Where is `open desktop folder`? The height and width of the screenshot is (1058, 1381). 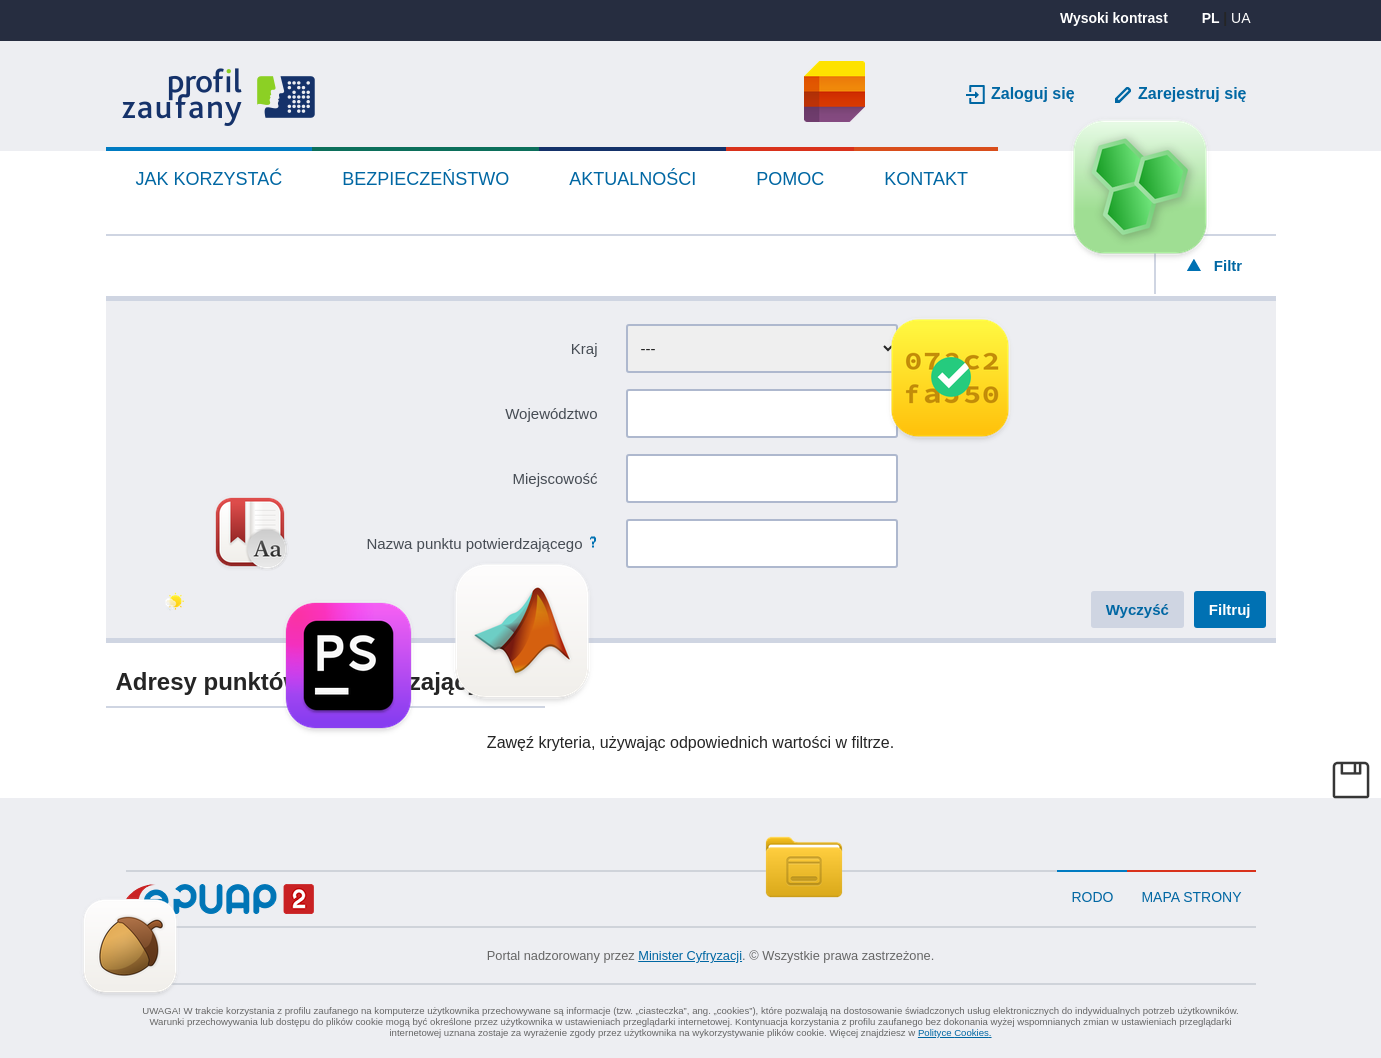 open desktop folder is located at coordinates (804, 867).